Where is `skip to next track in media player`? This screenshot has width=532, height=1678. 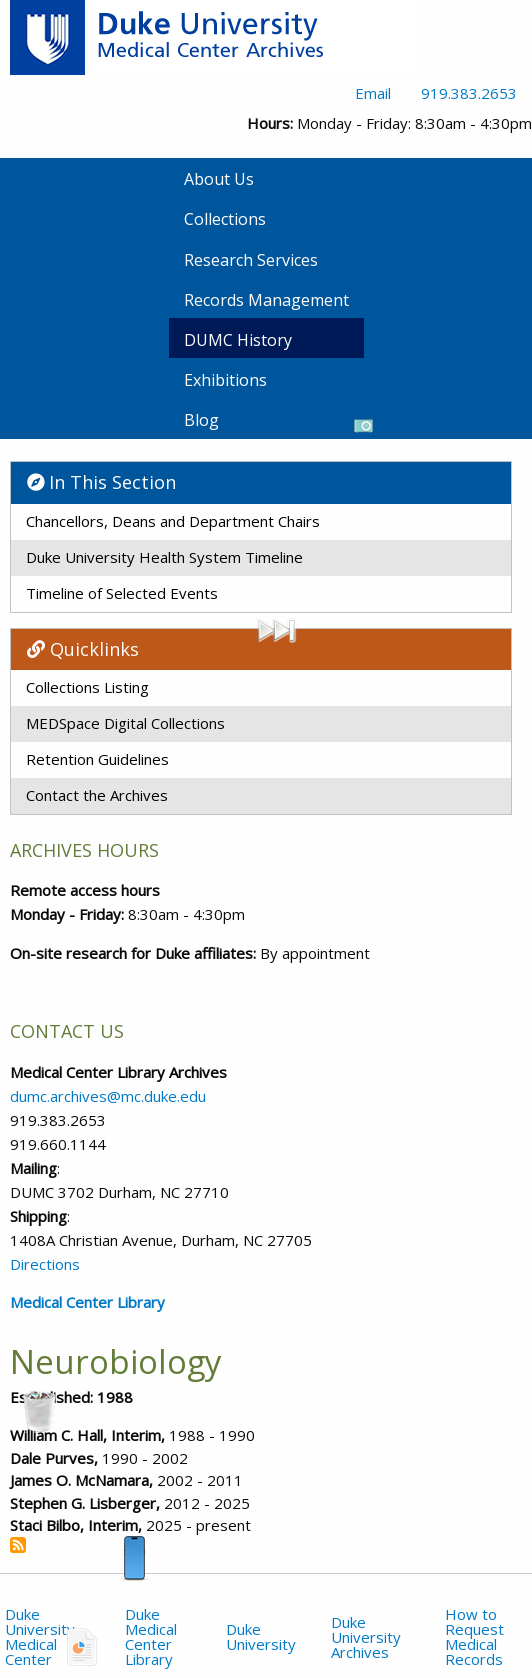 skip to next track in media player is located at coordinates (276, 630).